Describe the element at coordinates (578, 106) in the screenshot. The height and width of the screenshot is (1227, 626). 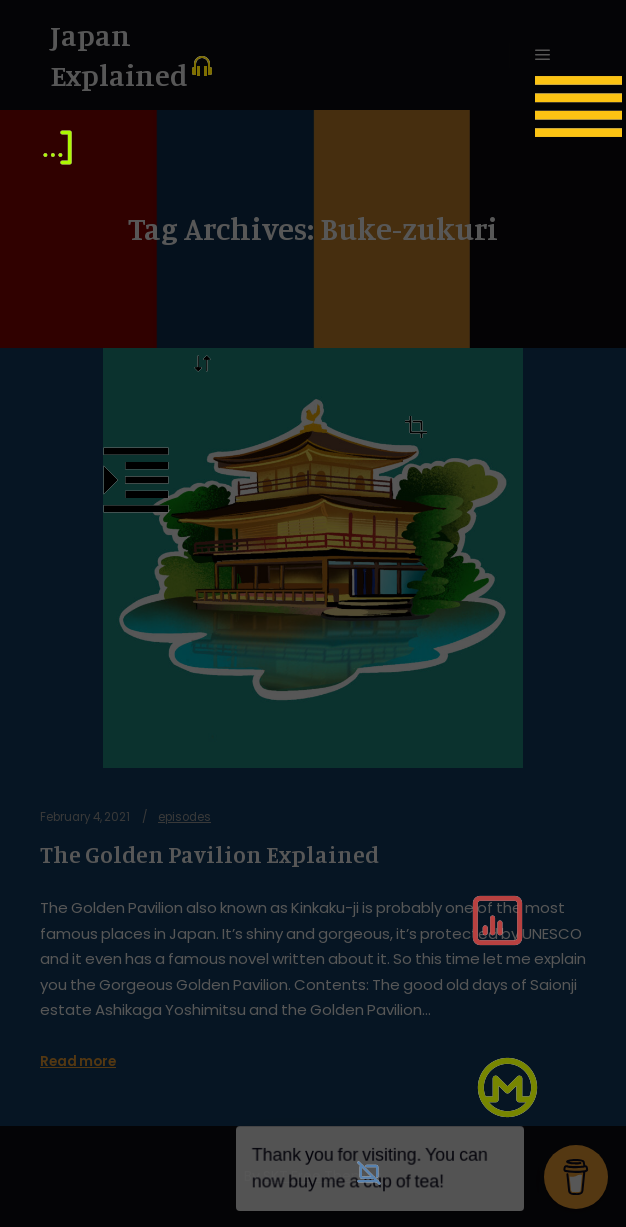
I see `switch to list view` at that location.